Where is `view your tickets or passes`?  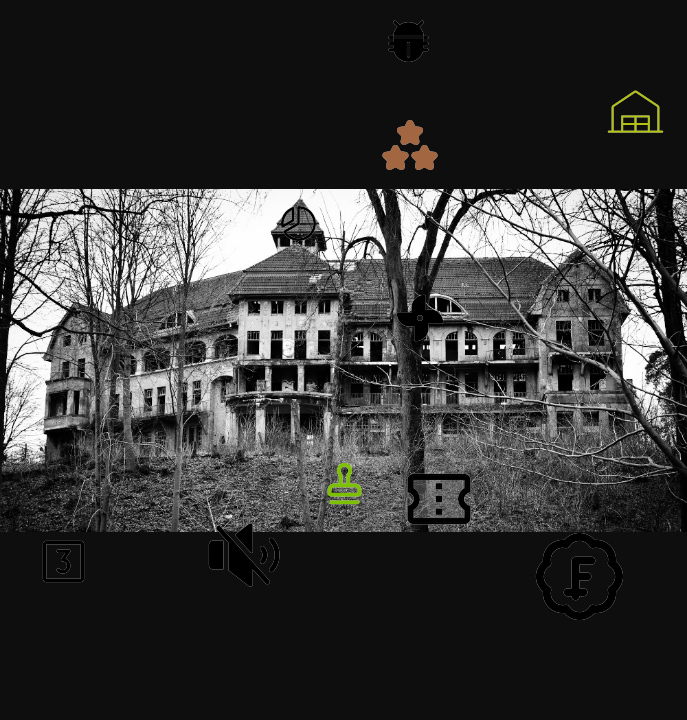 view your tickets or passes is located at coordinates (439, 499).